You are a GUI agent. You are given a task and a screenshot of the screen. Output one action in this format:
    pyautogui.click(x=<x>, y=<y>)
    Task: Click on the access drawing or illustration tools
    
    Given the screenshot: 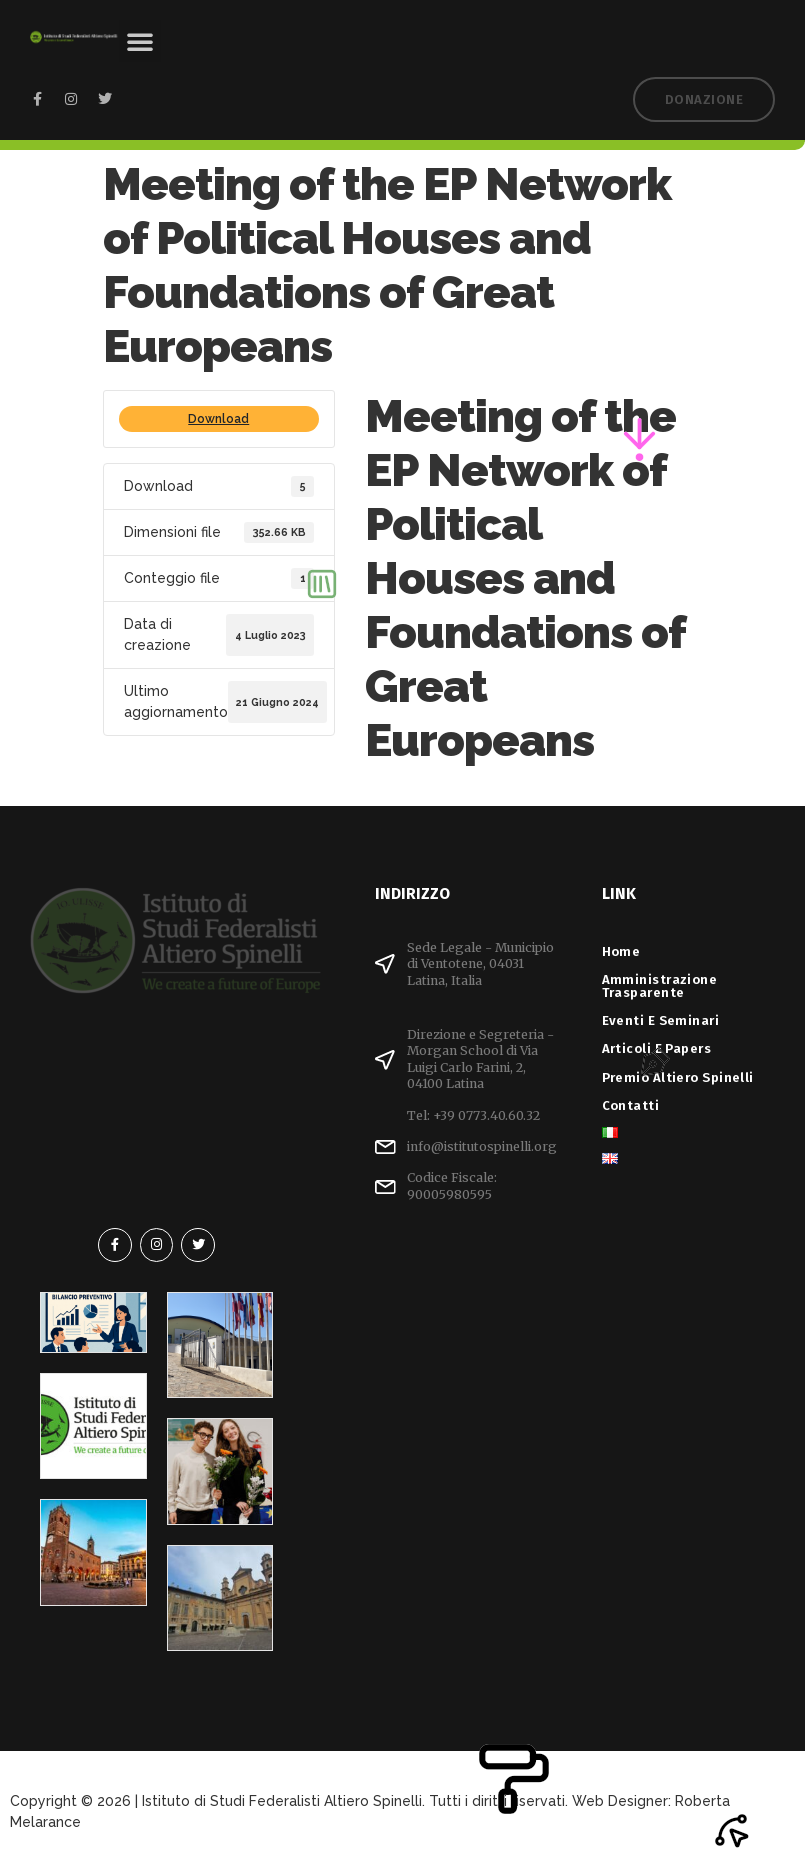 What is the action you would take?
    pyautogui.click(x=653, y=1063)
    